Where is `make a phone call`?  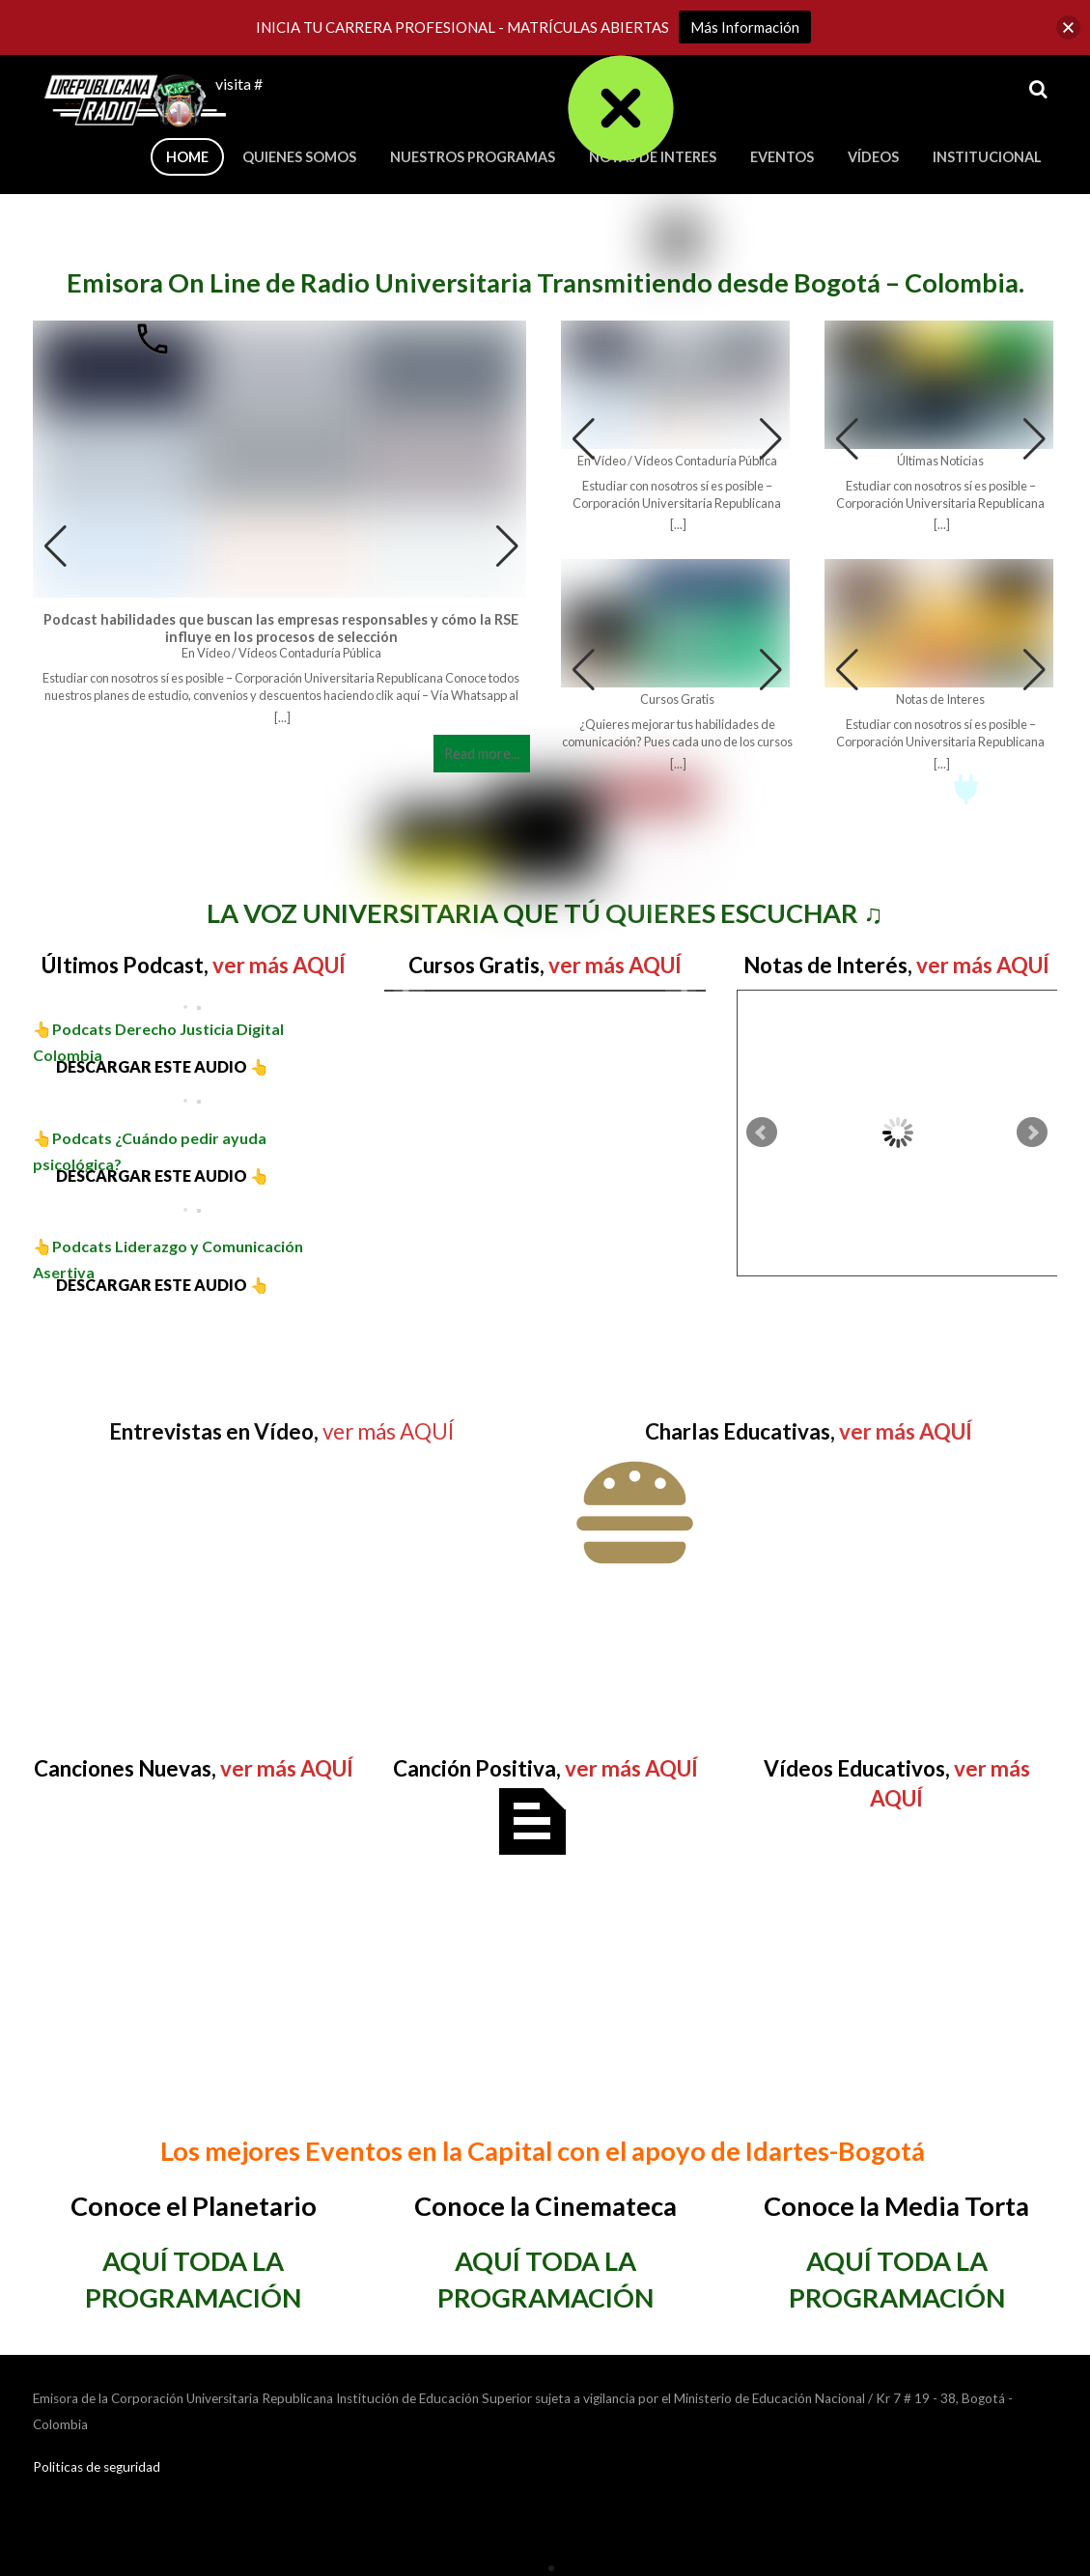
make a phone call is located at coordinates (153, 339).